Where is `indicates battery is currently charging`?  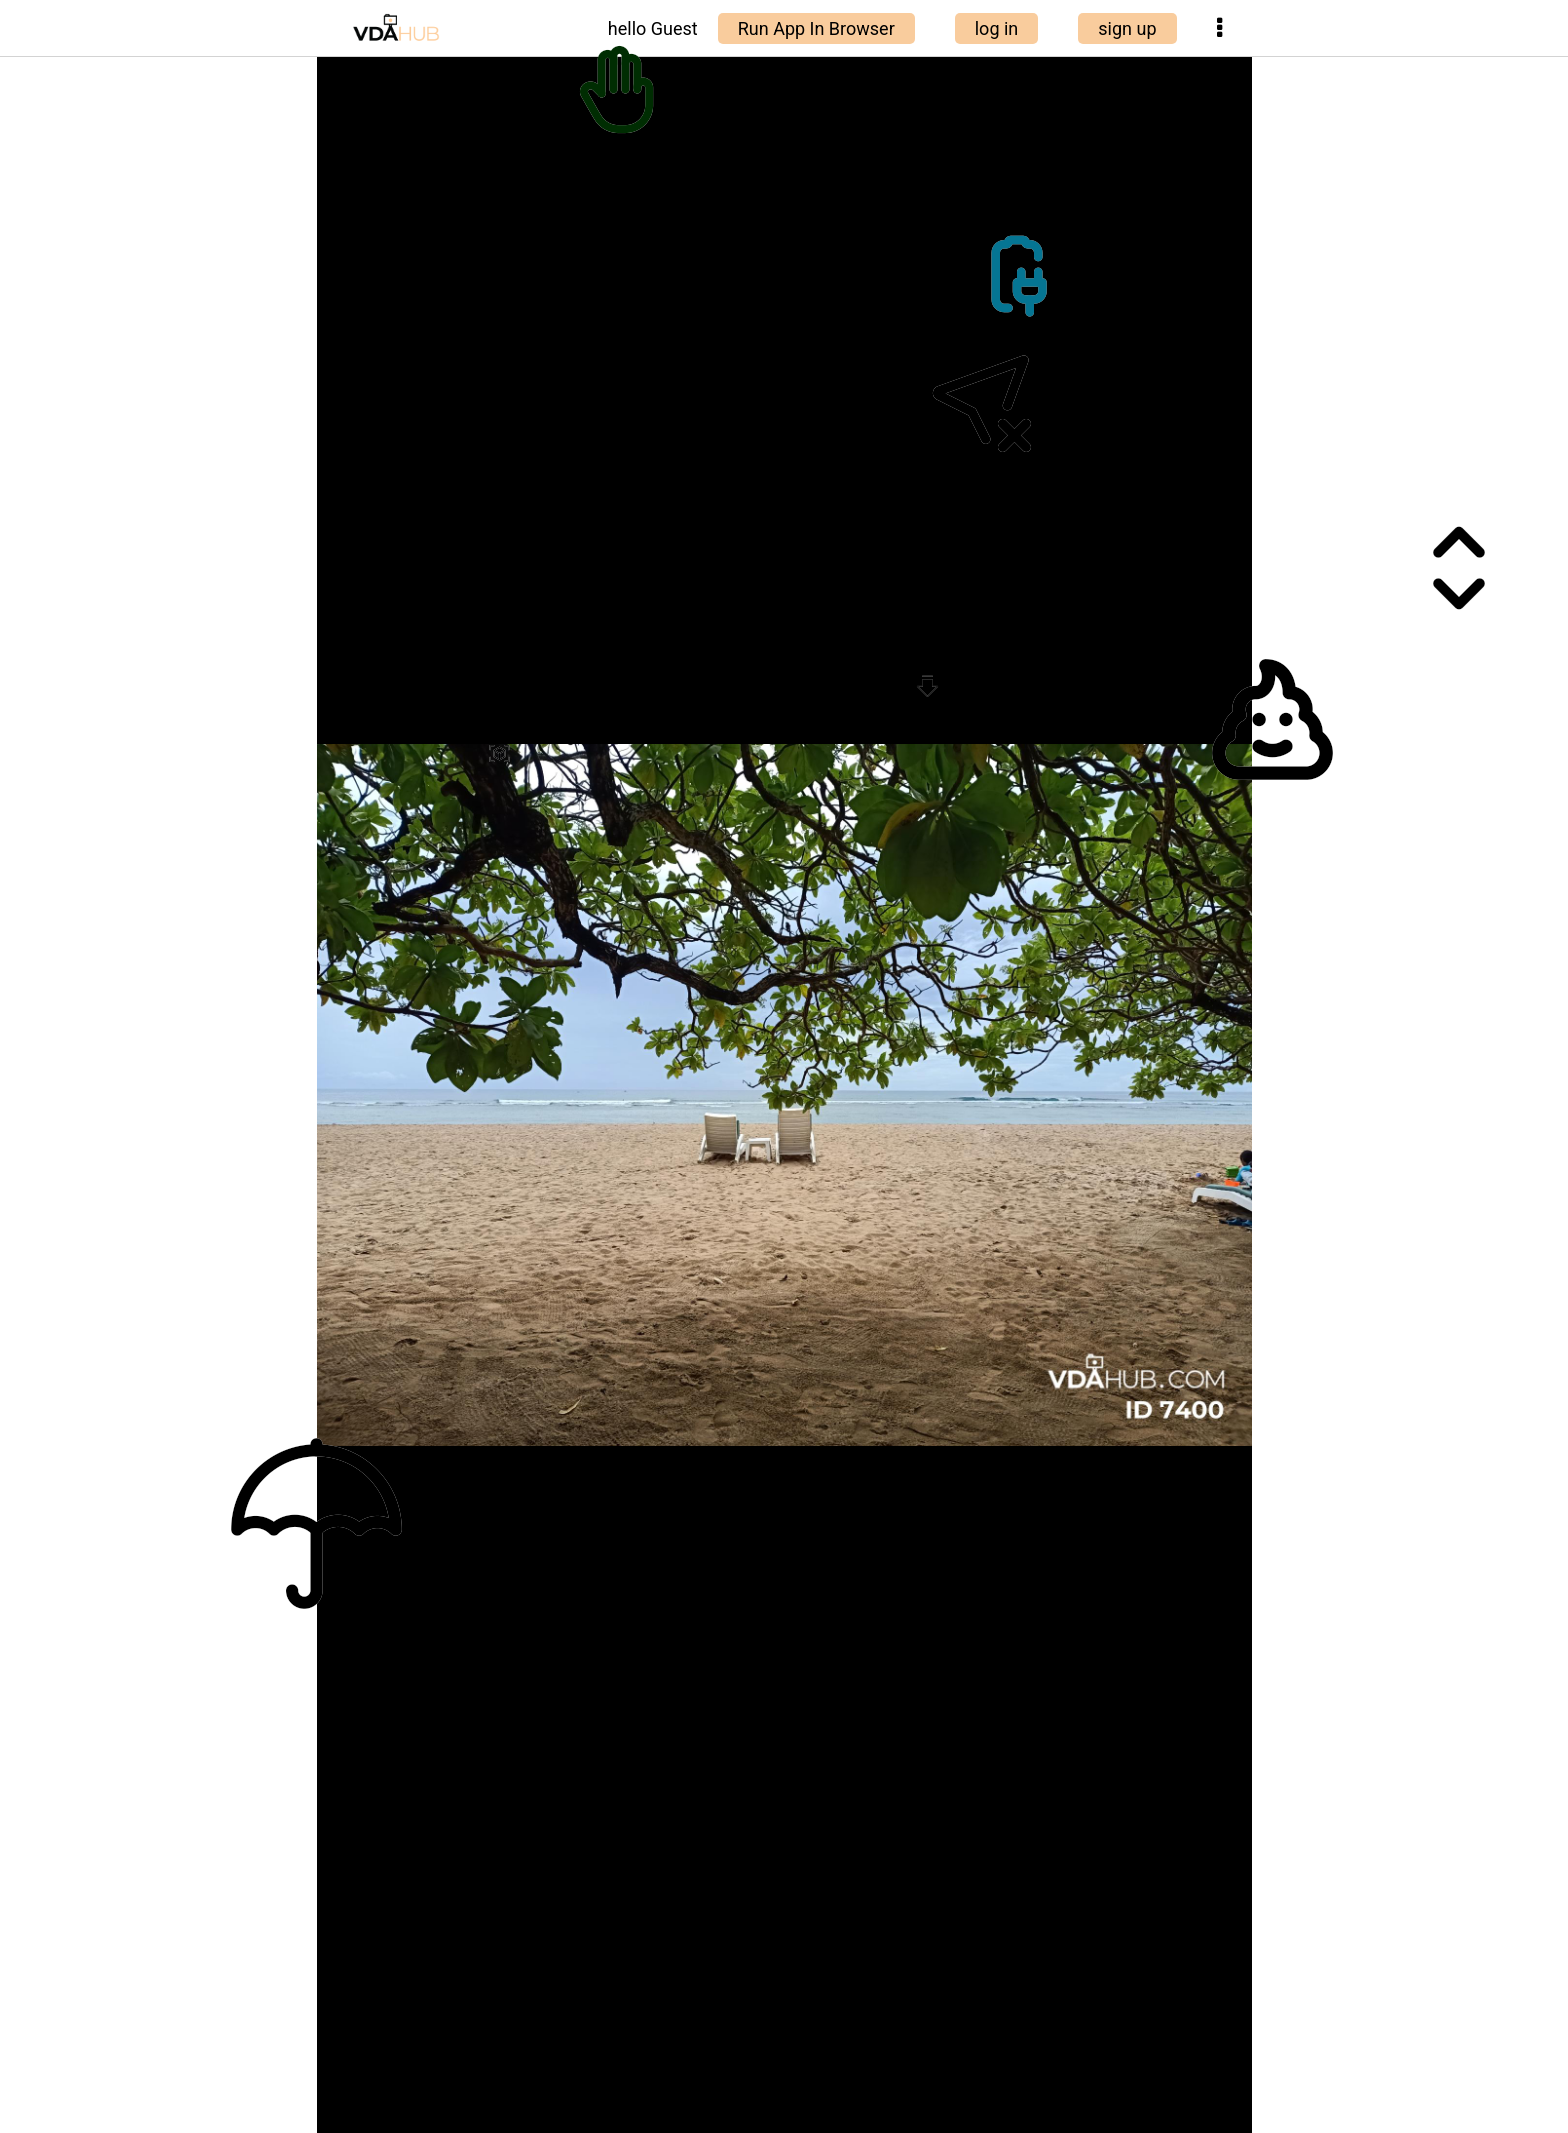
indicates battery is currently charging is located at coordinates (1017, 274).